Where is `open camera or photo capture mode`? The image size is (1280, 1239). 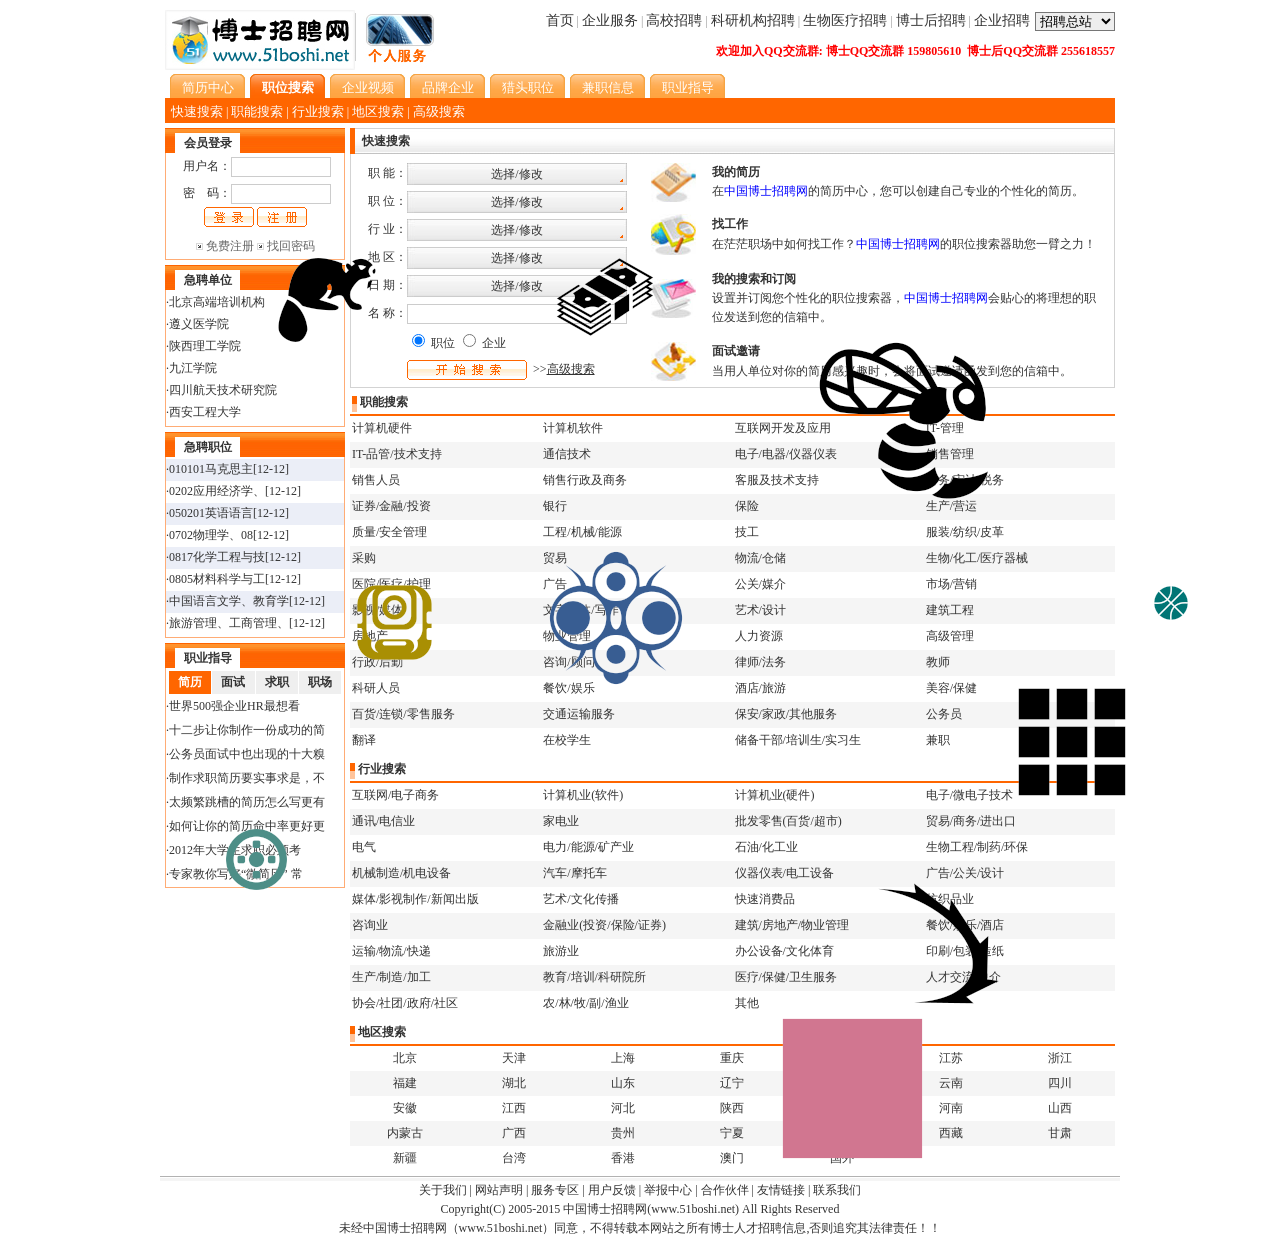 open camera or photo capture mode is located at coordinates (394, 622).